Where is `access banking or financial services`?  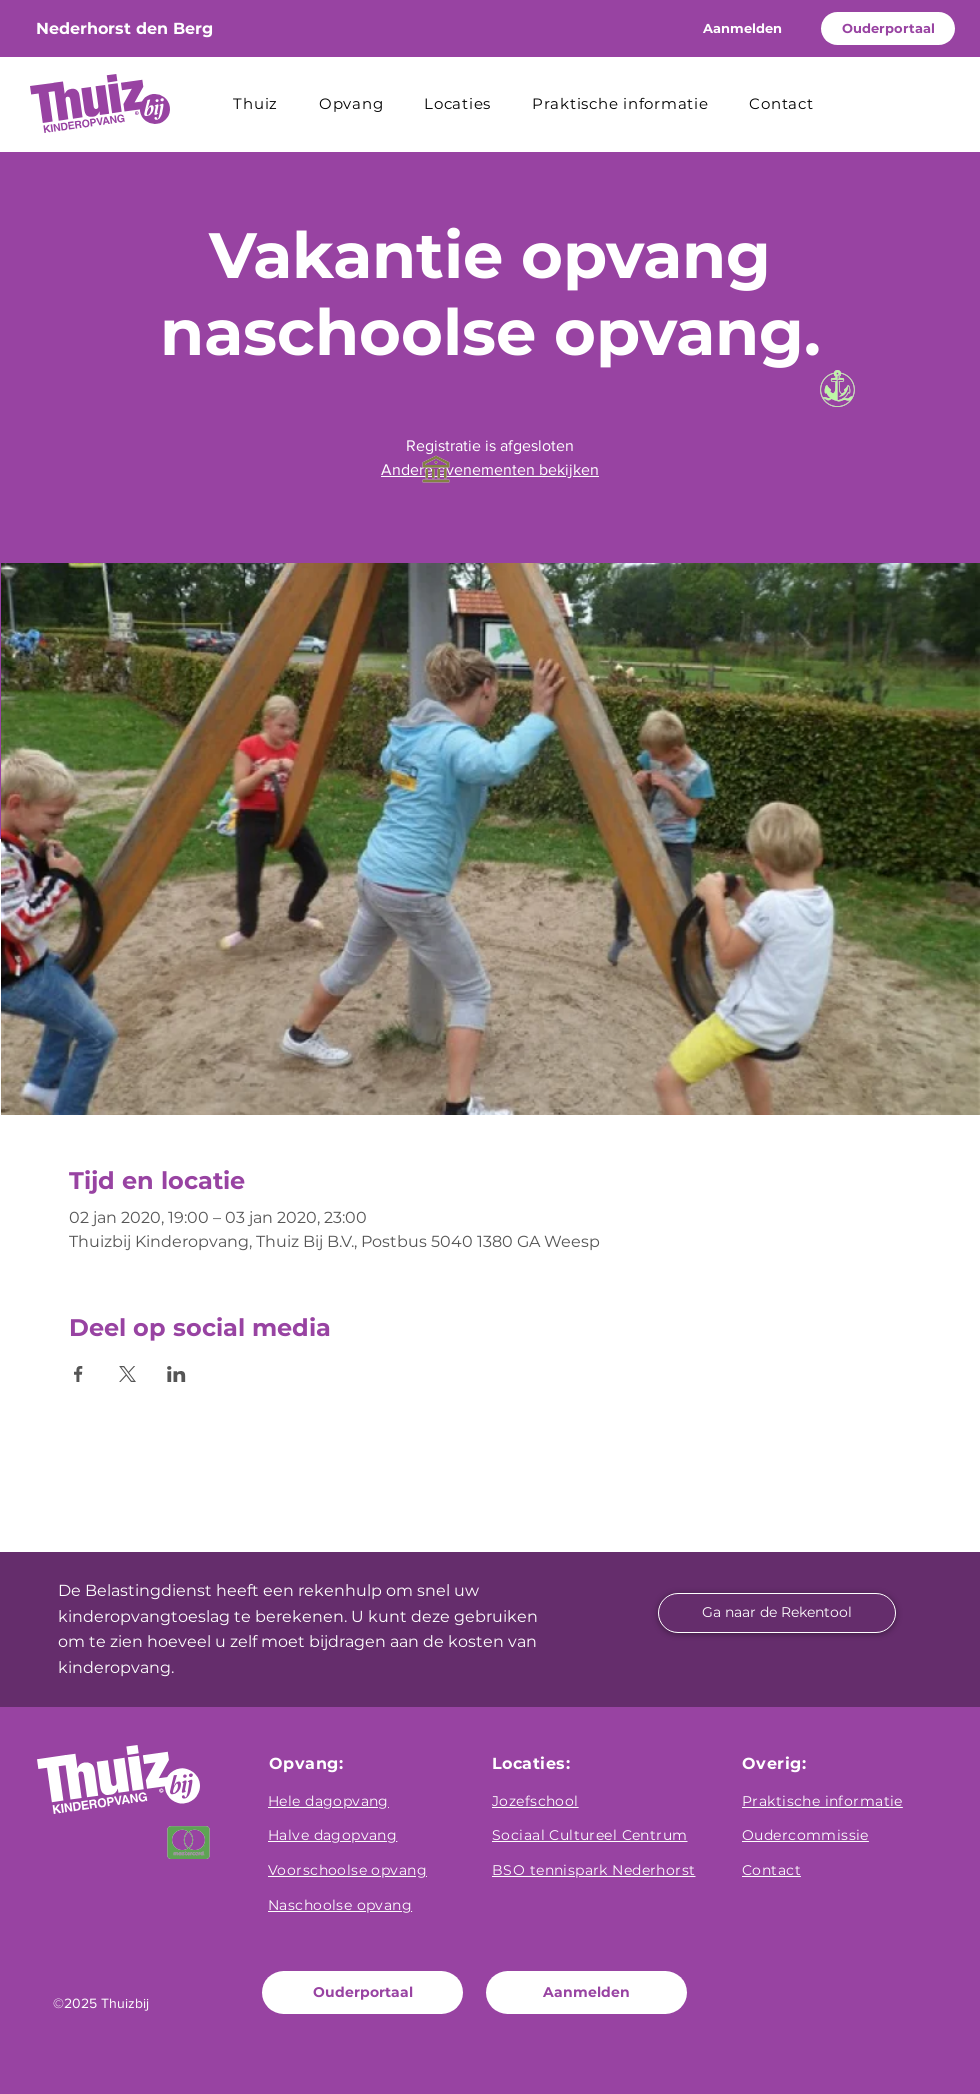 access banking or financial services is located at coordinates (436, 469).